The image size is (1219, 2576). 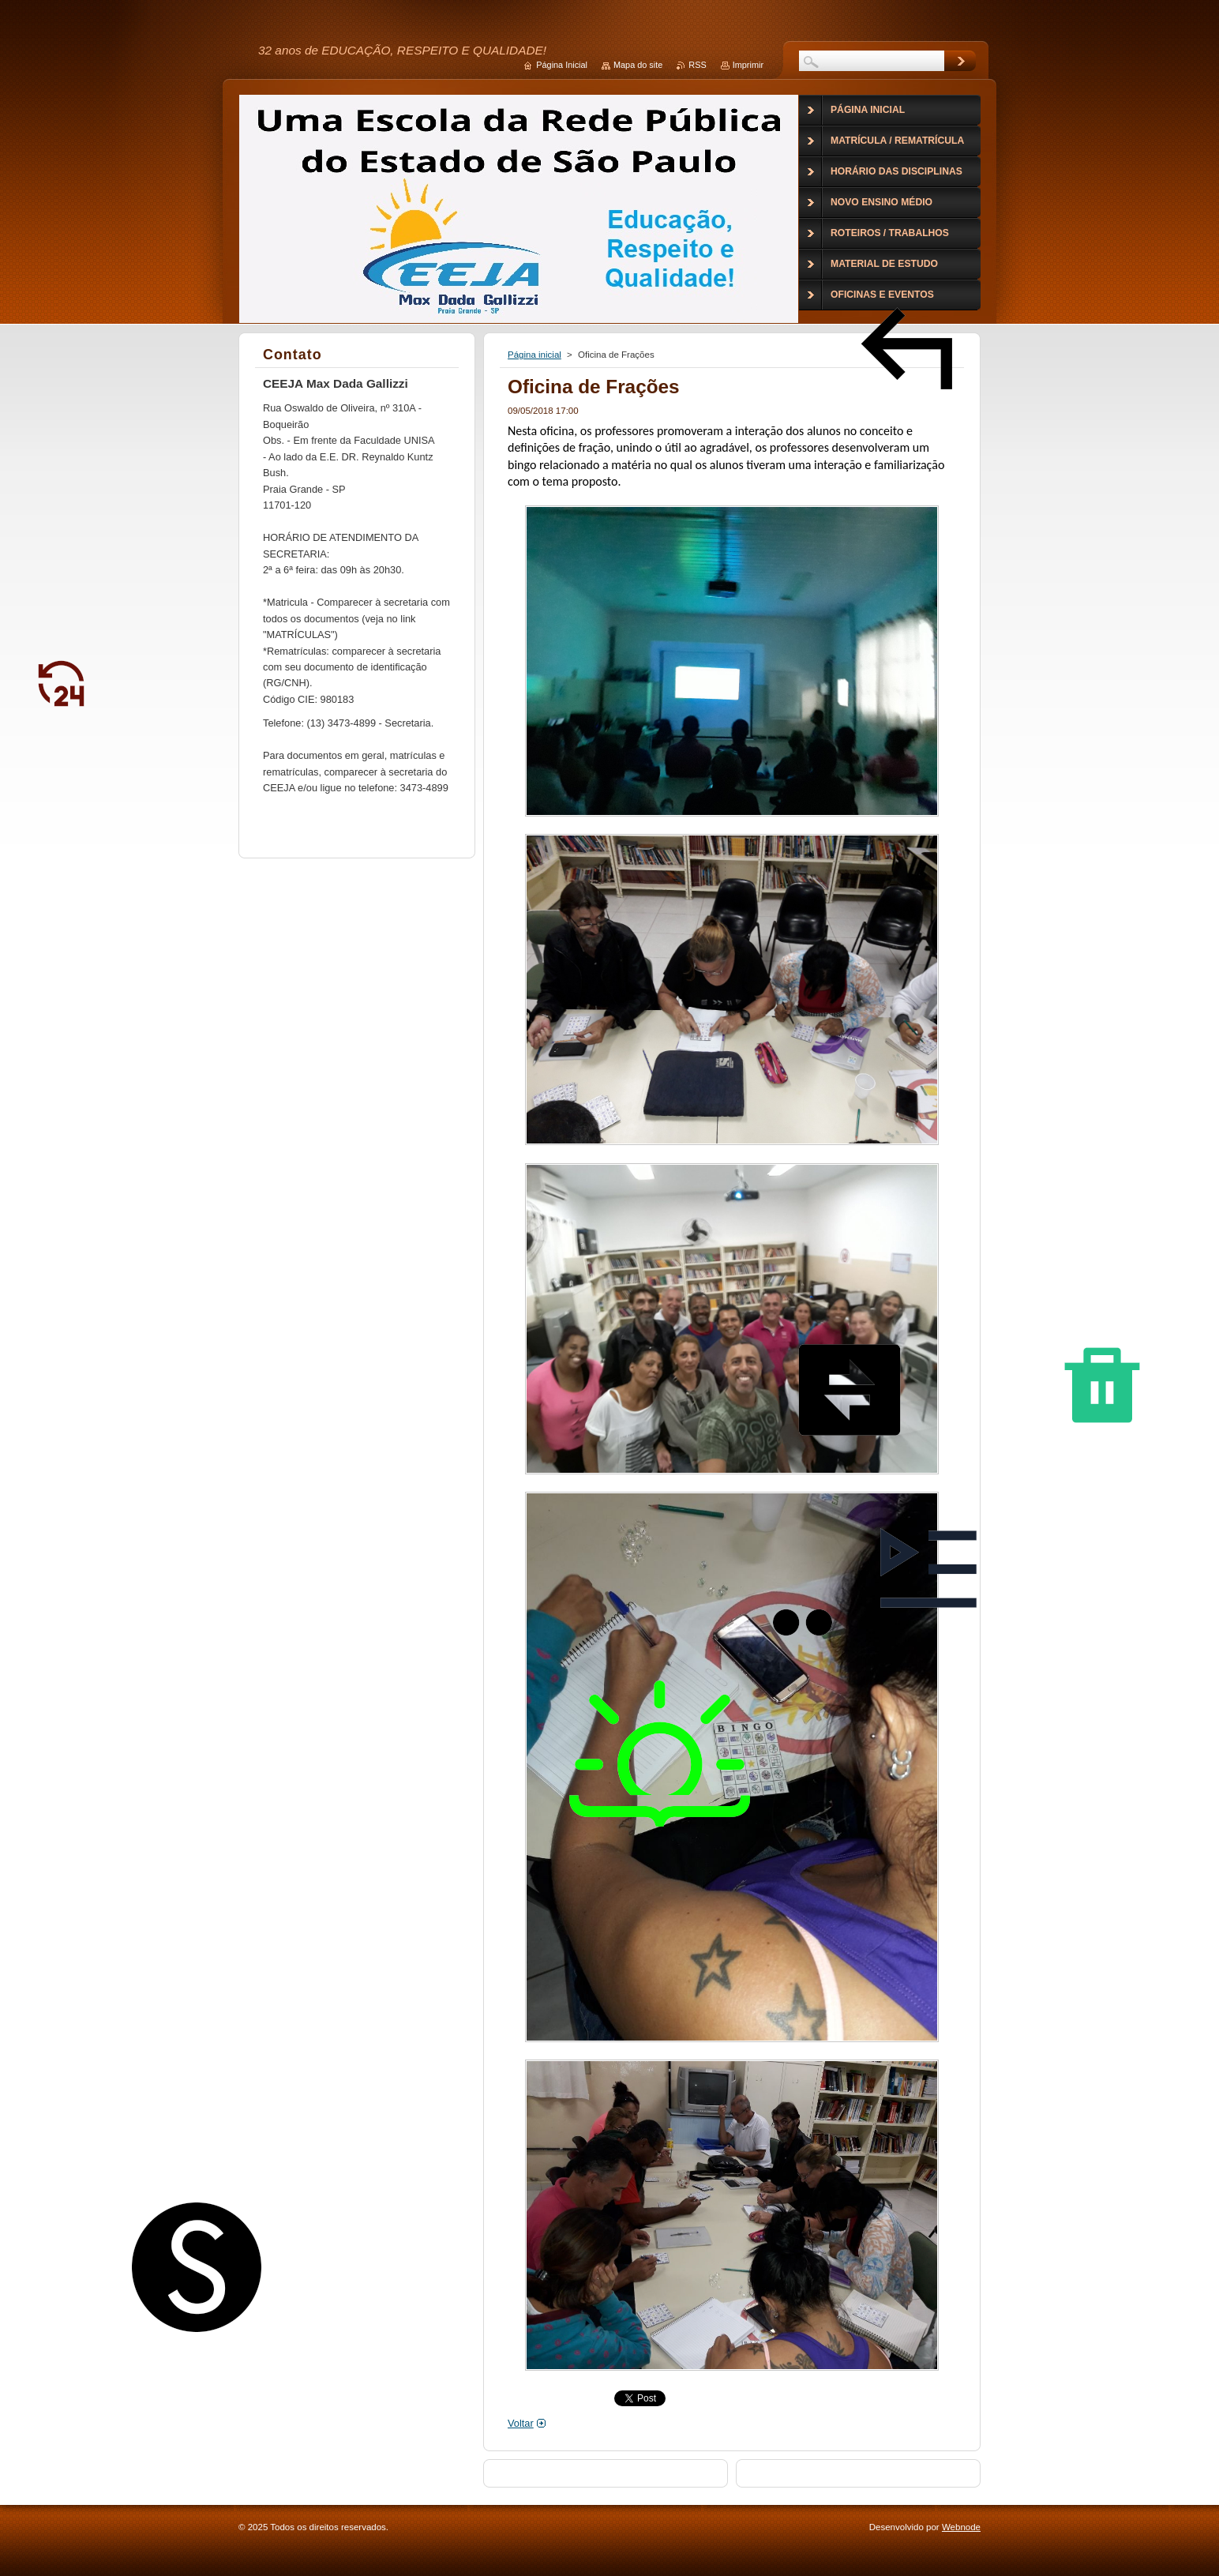 What do you see at coordinates (802, 1622) in the screenshot?
I see `open Flickr app` at bounding box center [802, 1622].